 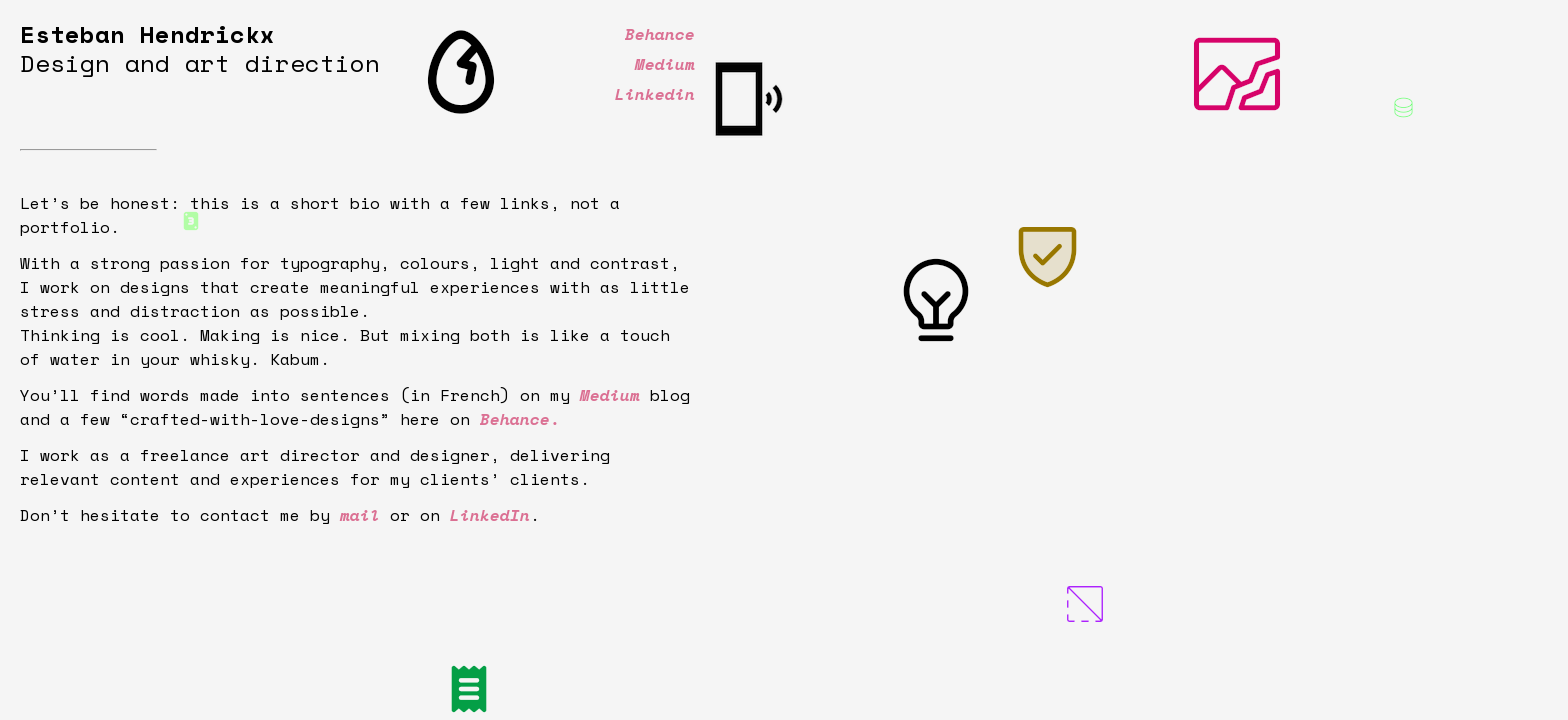 I want to click on indicates a broken or corrupted image file, so click(x=1237, y=74).